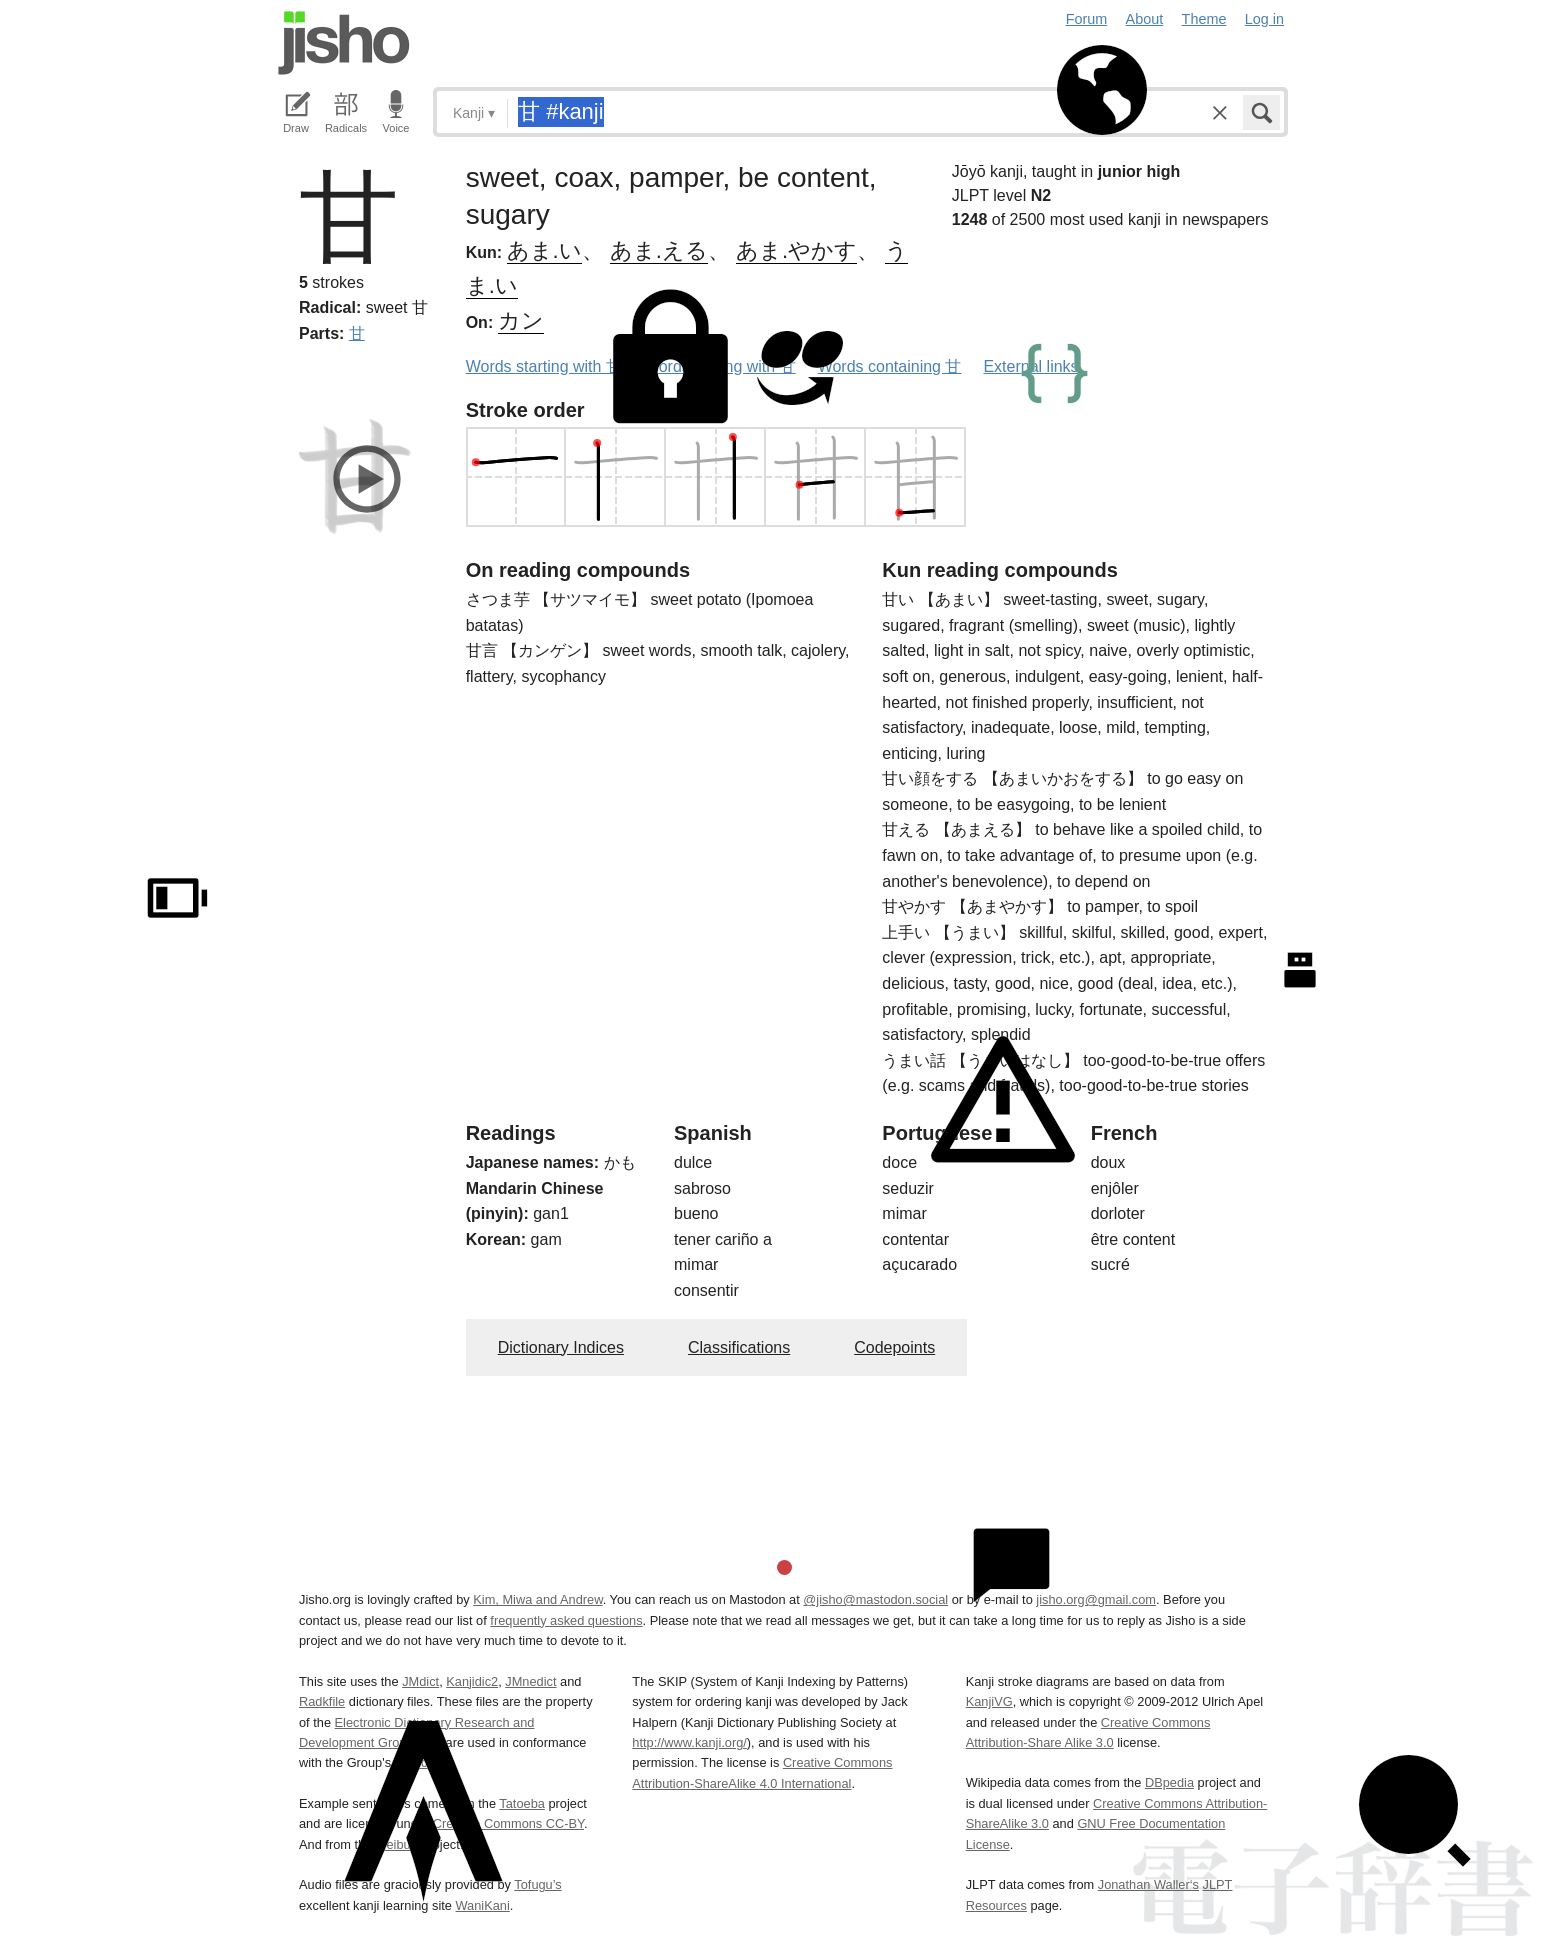 The height and width of the screenshot is (1936, 1568). I want to click on view global or worldwide settings, so click(1102, 90).